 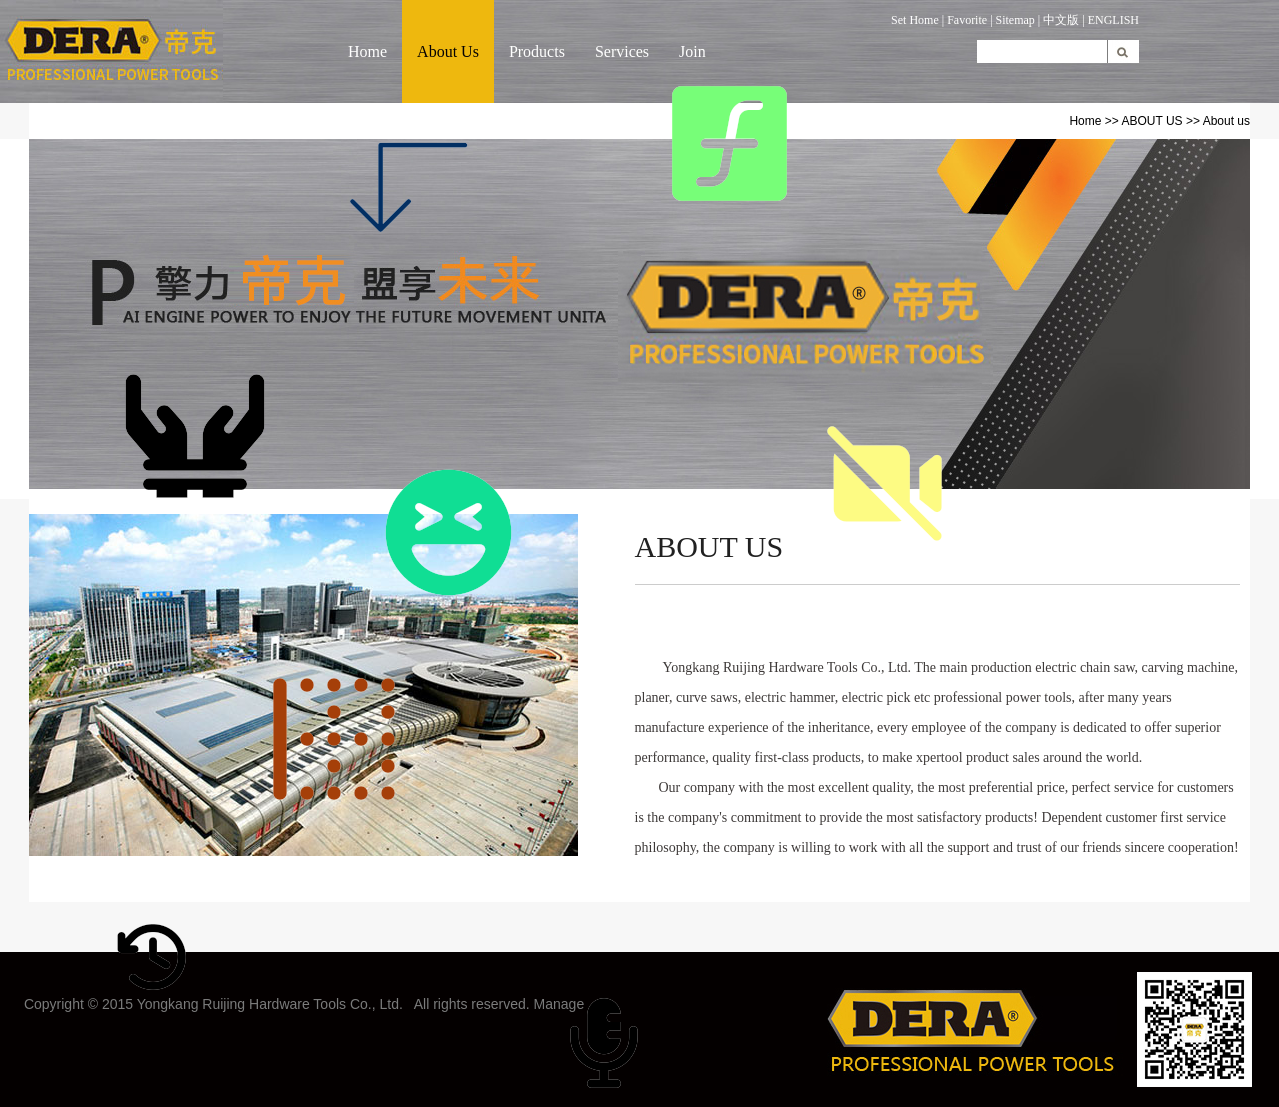 What do you see at coordinates (153, 957) in the screenshot?
I see `view history or recent activity` at bounding box center [153, 957].